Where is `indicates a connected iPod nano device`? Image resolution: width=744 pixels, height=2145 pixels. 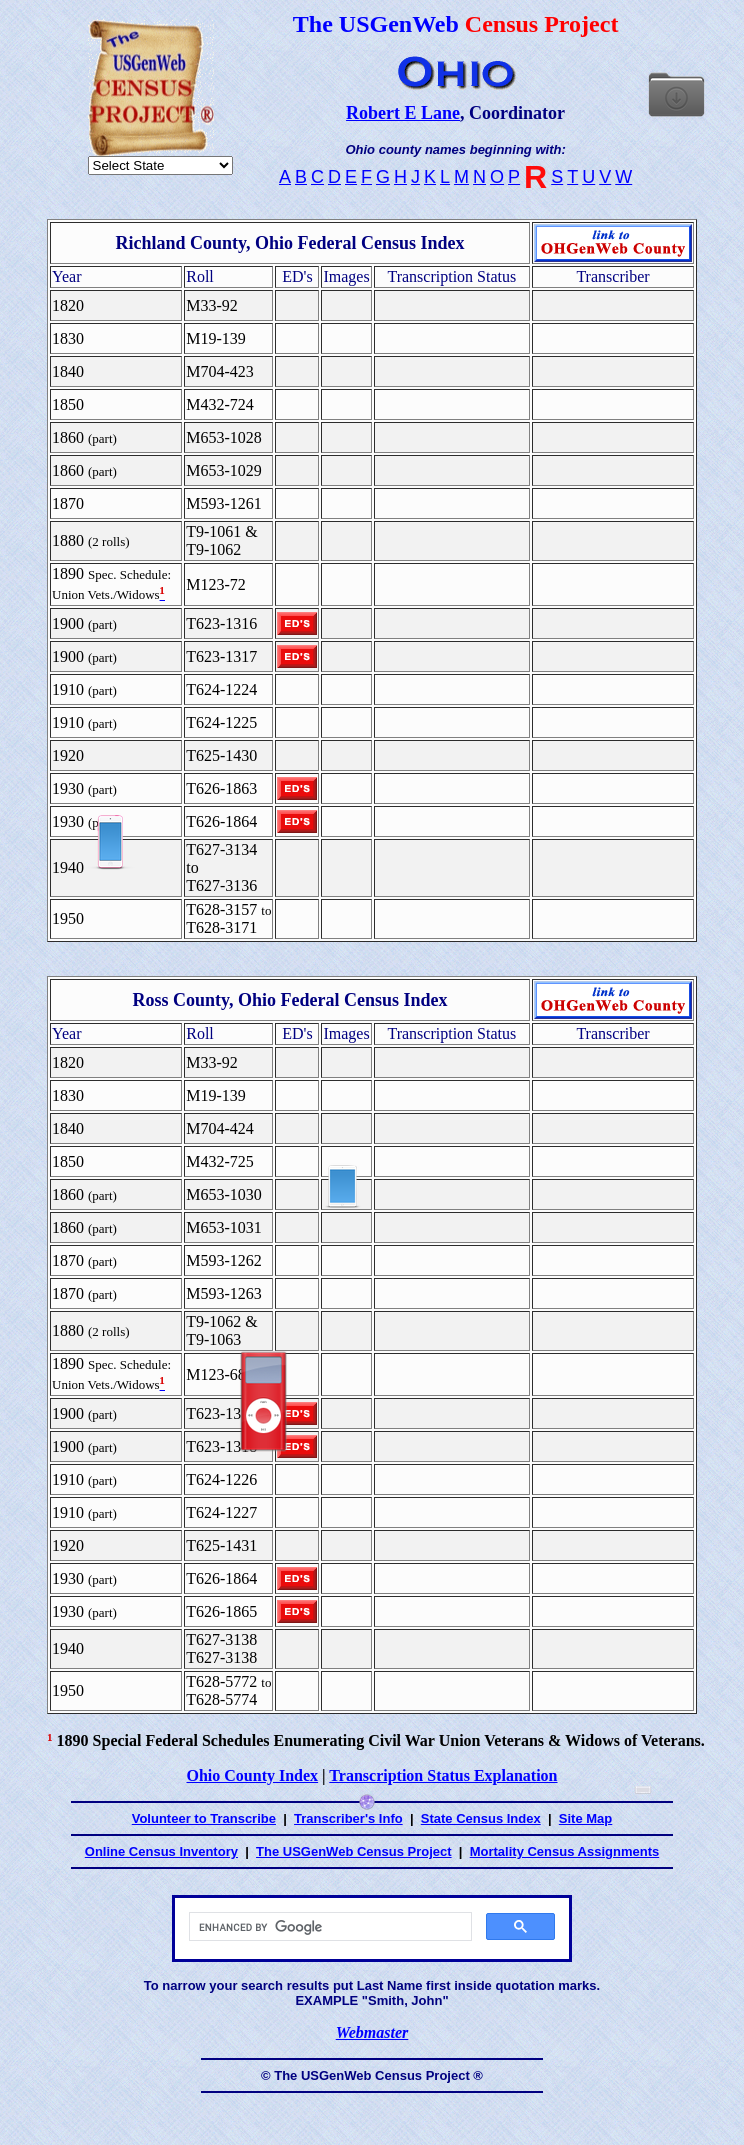
indicates a connected iPod nano device is located at coordinates (263, 1401).